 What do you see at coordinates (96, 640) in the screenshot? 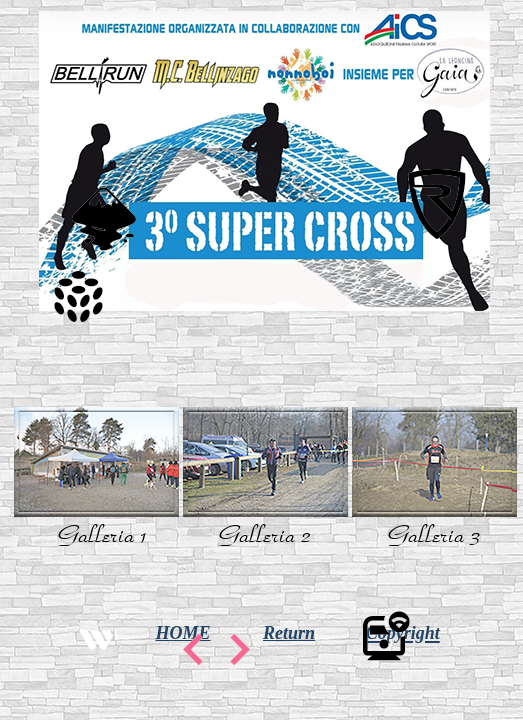
I see `western union logo` at bounding box center [96, 640].